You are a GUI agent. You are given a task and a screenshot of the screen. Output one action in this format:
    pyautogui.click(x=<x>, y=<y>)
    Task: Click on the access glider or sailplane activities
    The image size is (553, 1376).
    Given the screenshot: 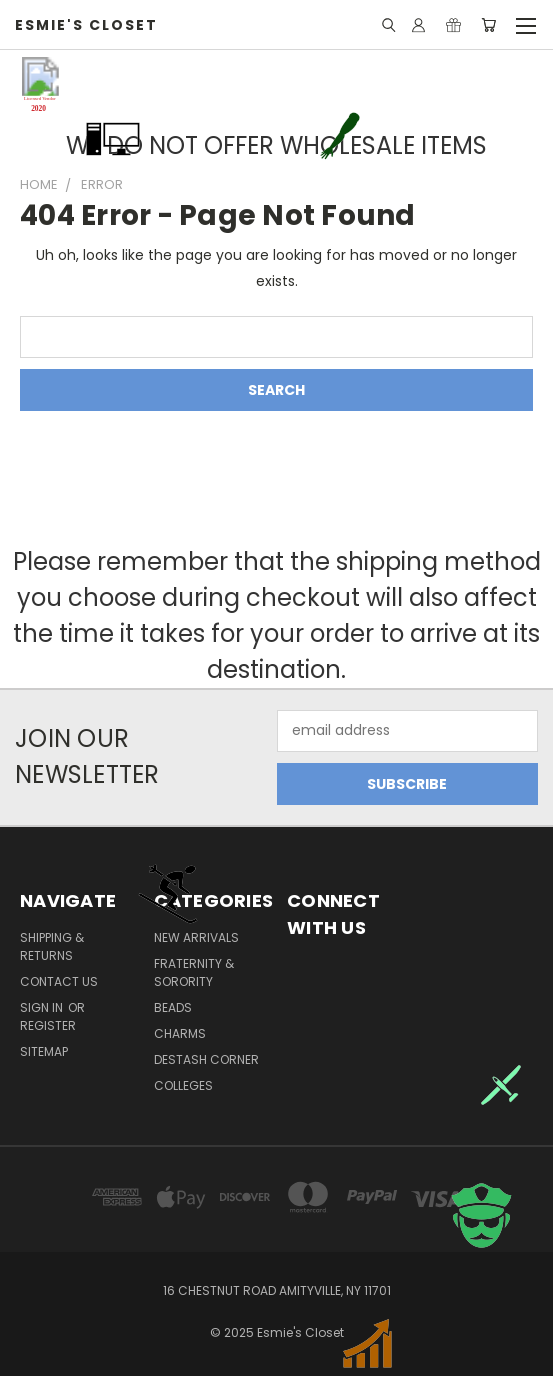 What is the action you would take?
    pyautogui.click(x=501, y=1085)
    